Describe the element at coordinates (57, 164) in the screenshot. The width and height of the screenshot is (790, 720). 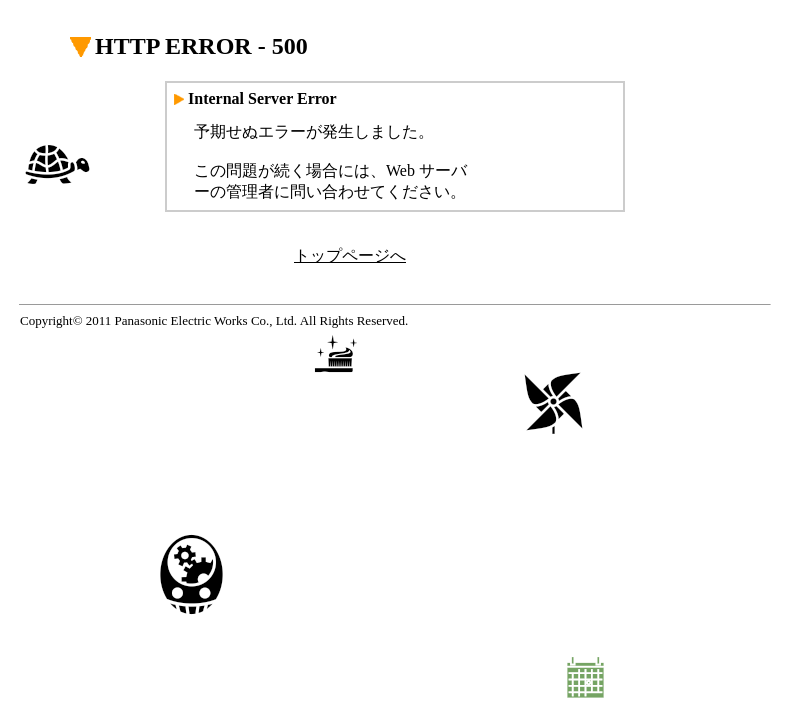
I see `indicates slow speed or processing mode` at that location.